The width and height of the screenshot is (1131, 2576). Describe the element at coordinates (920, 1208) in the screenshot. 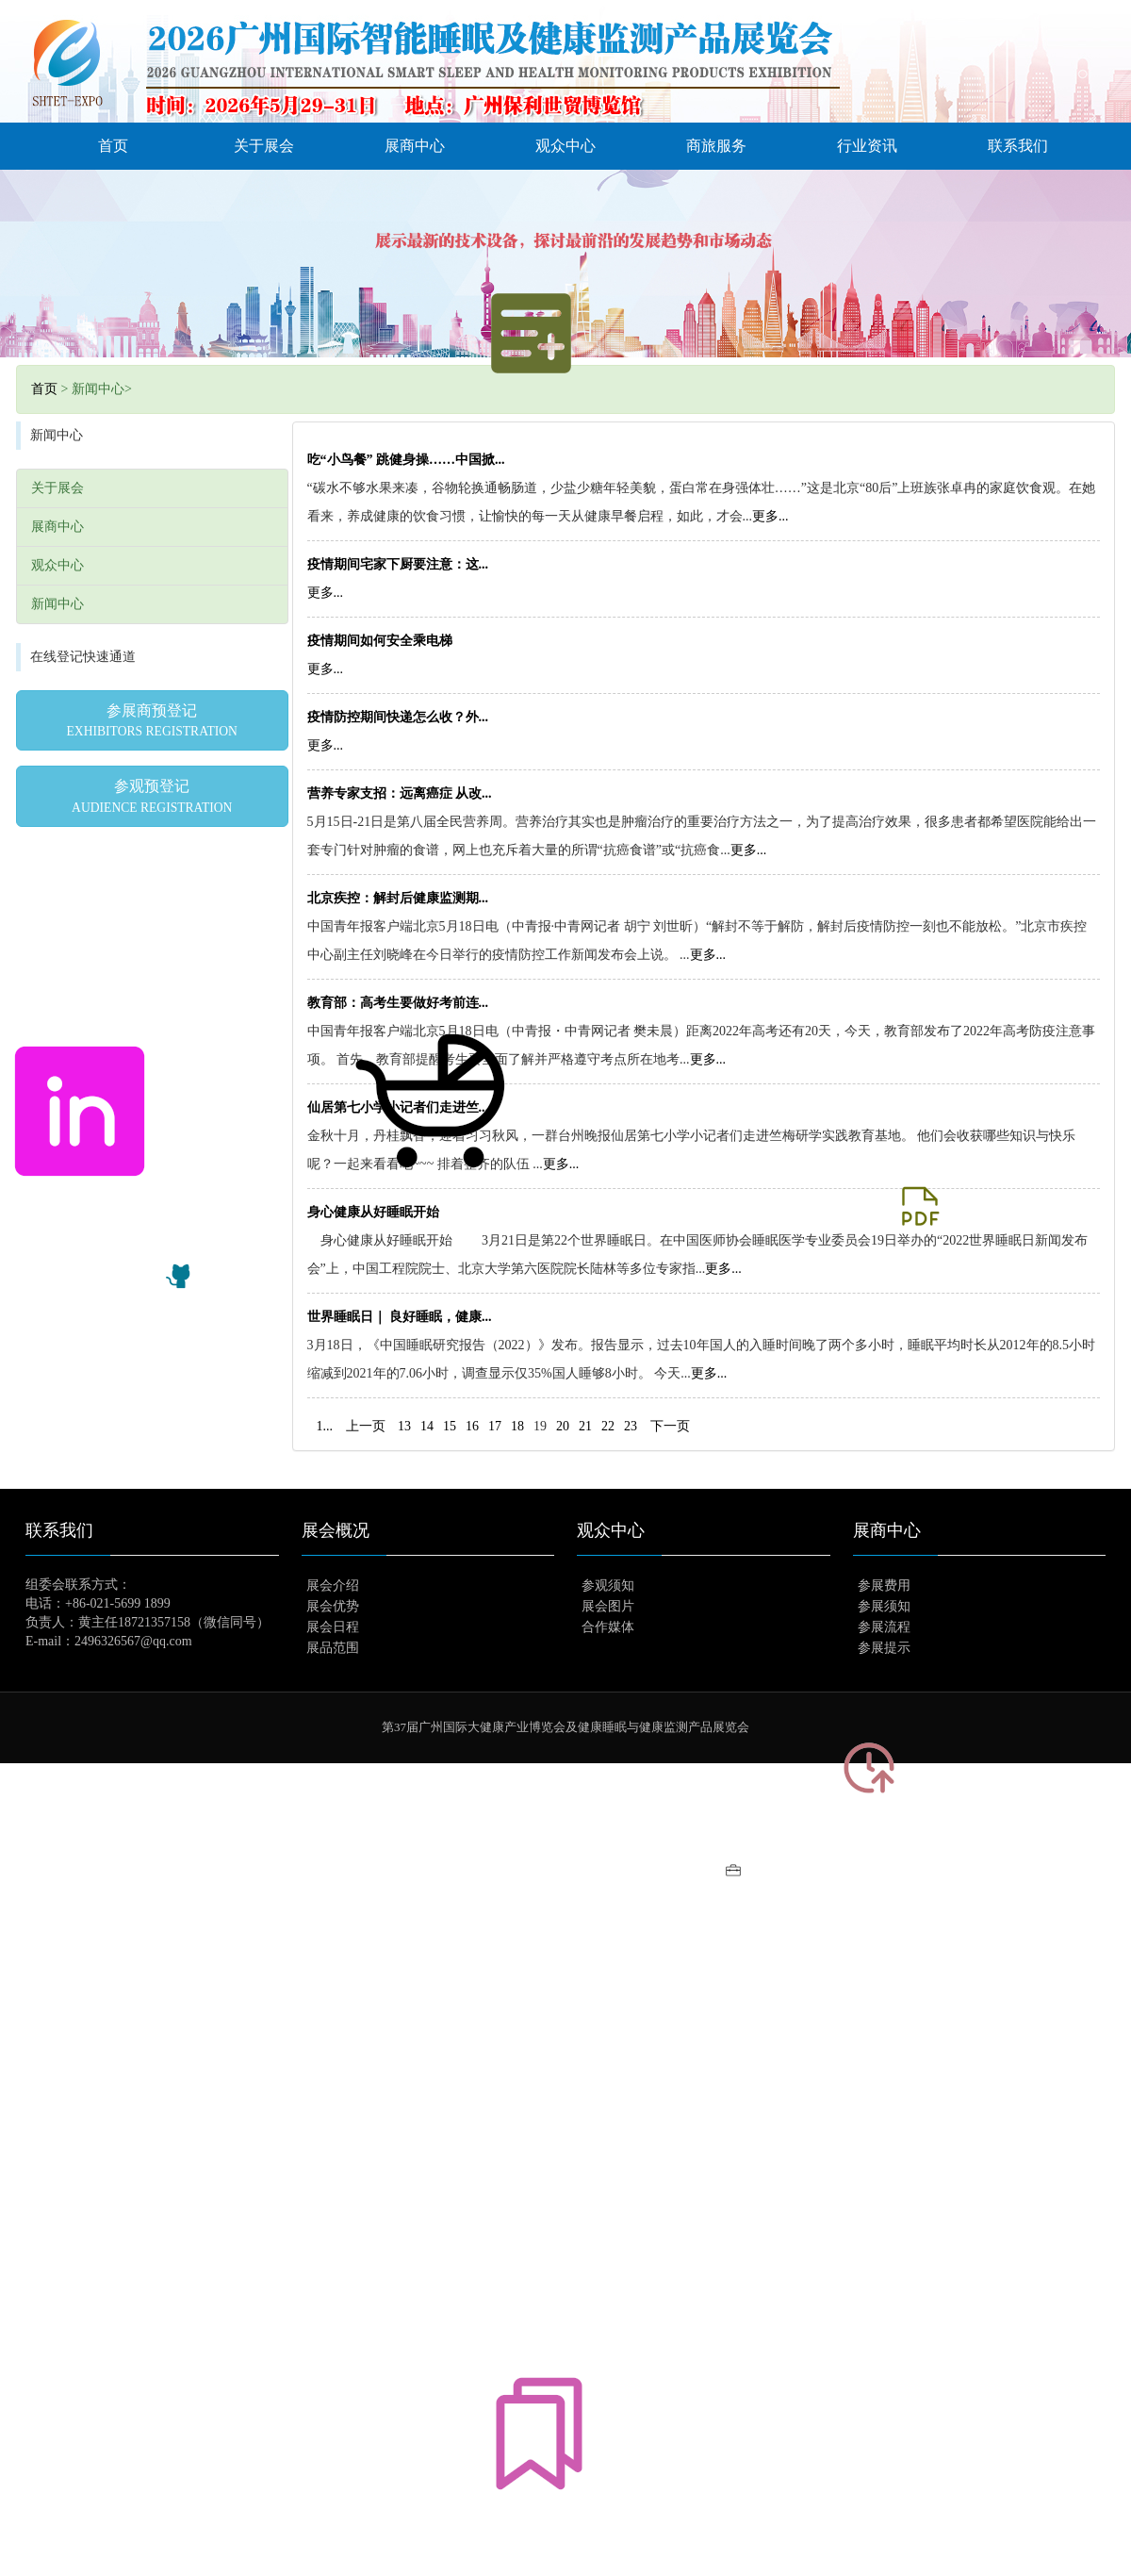

I see `view or open a PDF document` at that location.